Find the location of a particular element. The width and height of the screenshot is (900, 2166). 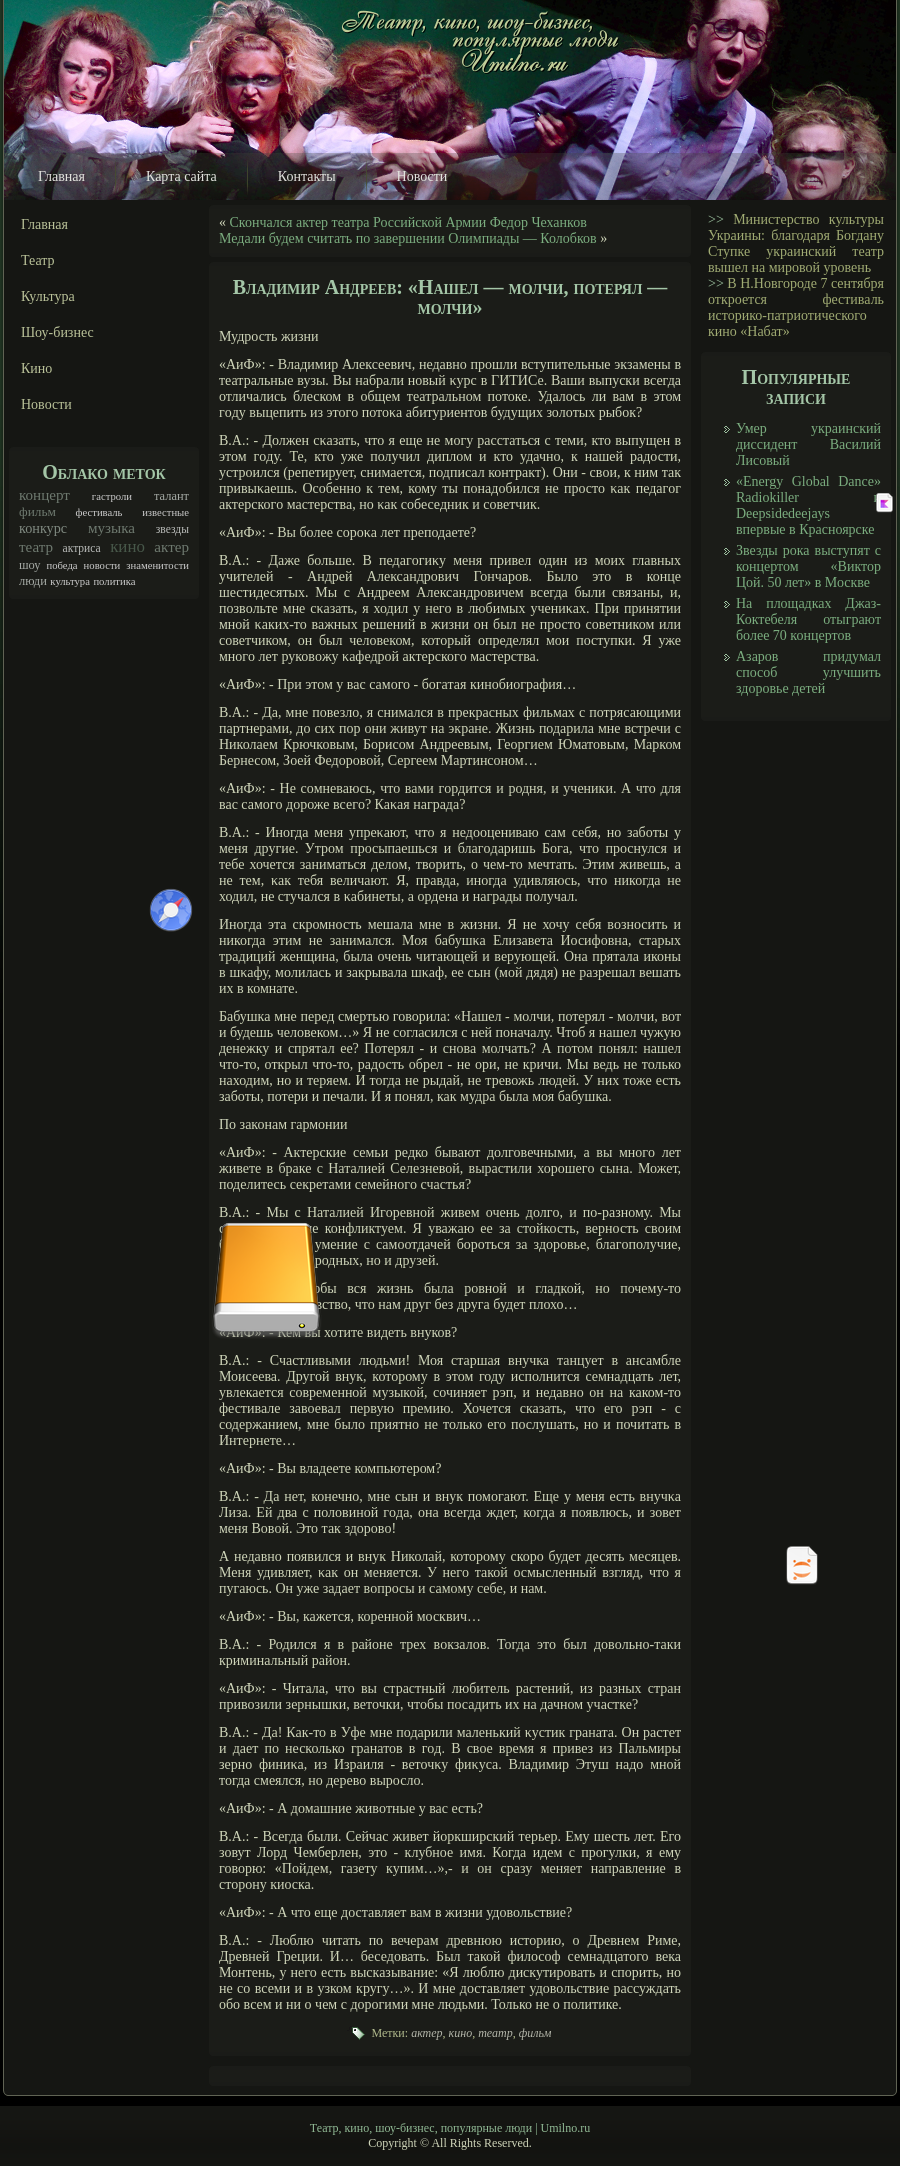

jupyter notebook file is located at coordinates (802, 1565).